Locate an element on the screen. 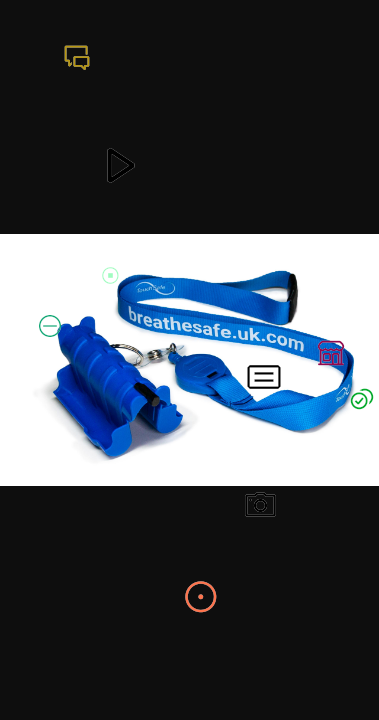 This screenshot has width=379, height=720. browse nearby stores or shops is located at coordinates (331, 353).